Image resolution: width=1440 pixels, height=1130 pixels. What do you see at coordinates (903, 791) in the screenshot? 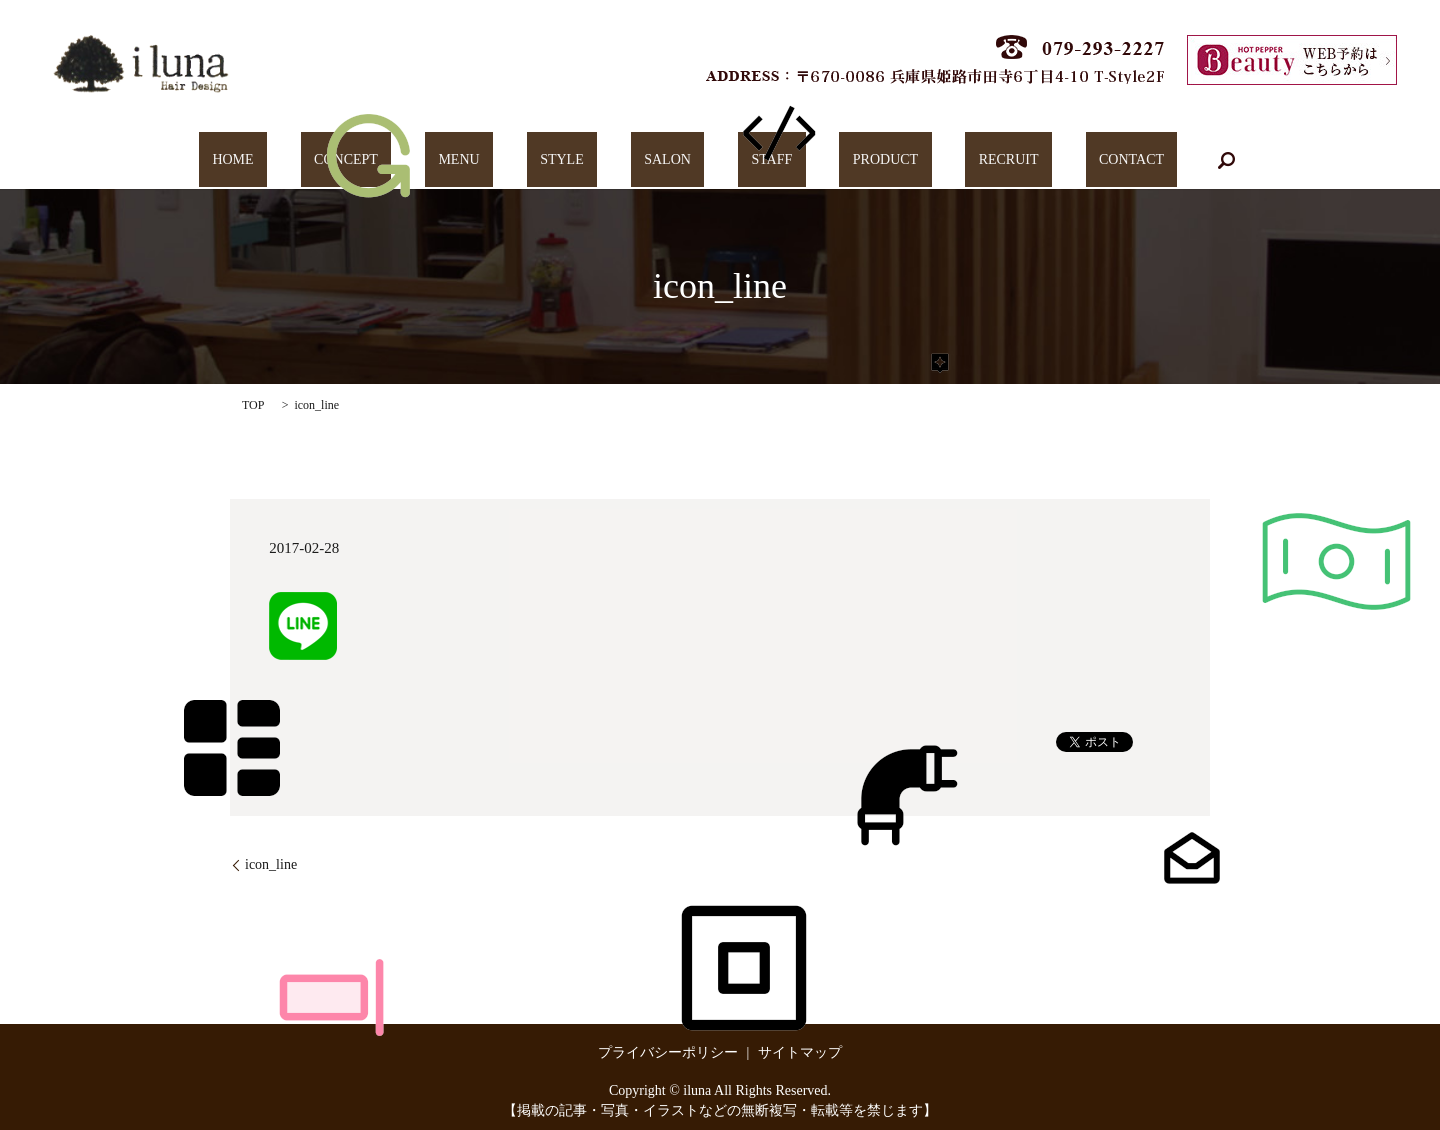
I see `plumbing or pipe connection settings` at bounding box center [903, 791].